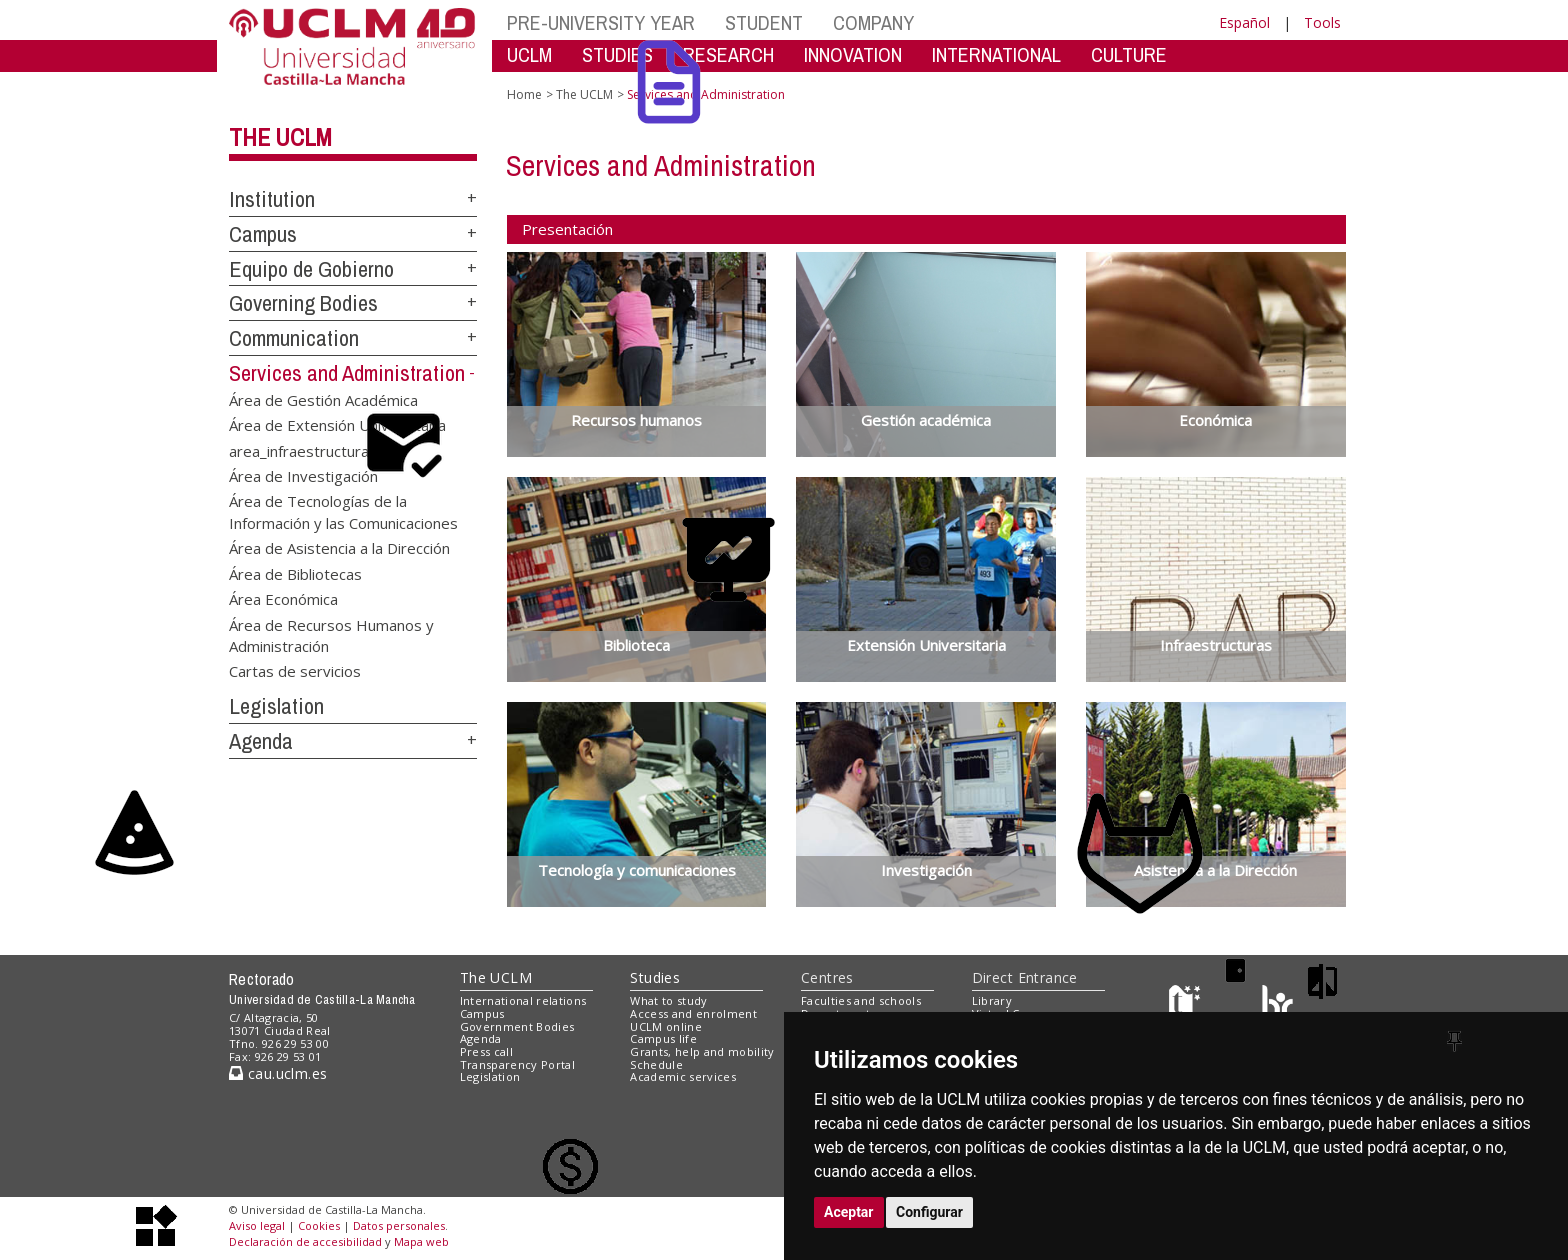  Describe the element at coordinates (669, 82) in the screenshot. I see `view document contents` at that location.